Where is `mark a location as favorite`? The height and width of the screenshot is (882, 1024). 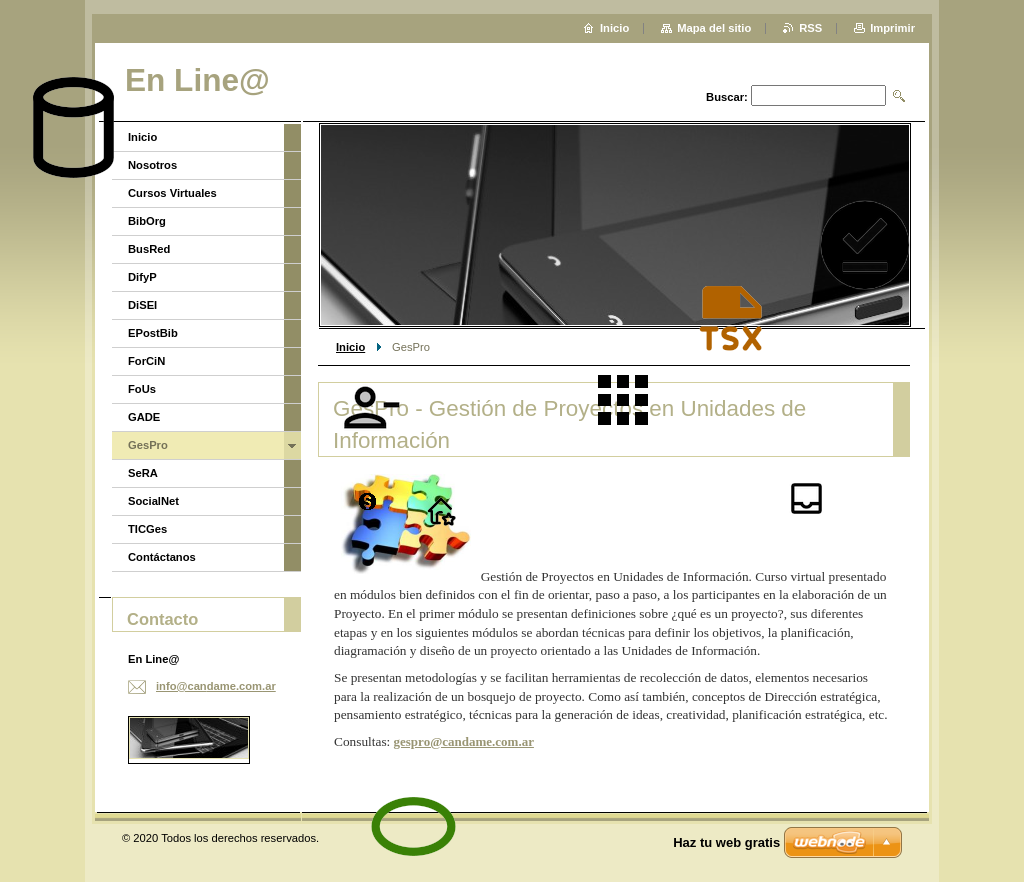 mark a location as favorite is located at coordinates (441, 511).